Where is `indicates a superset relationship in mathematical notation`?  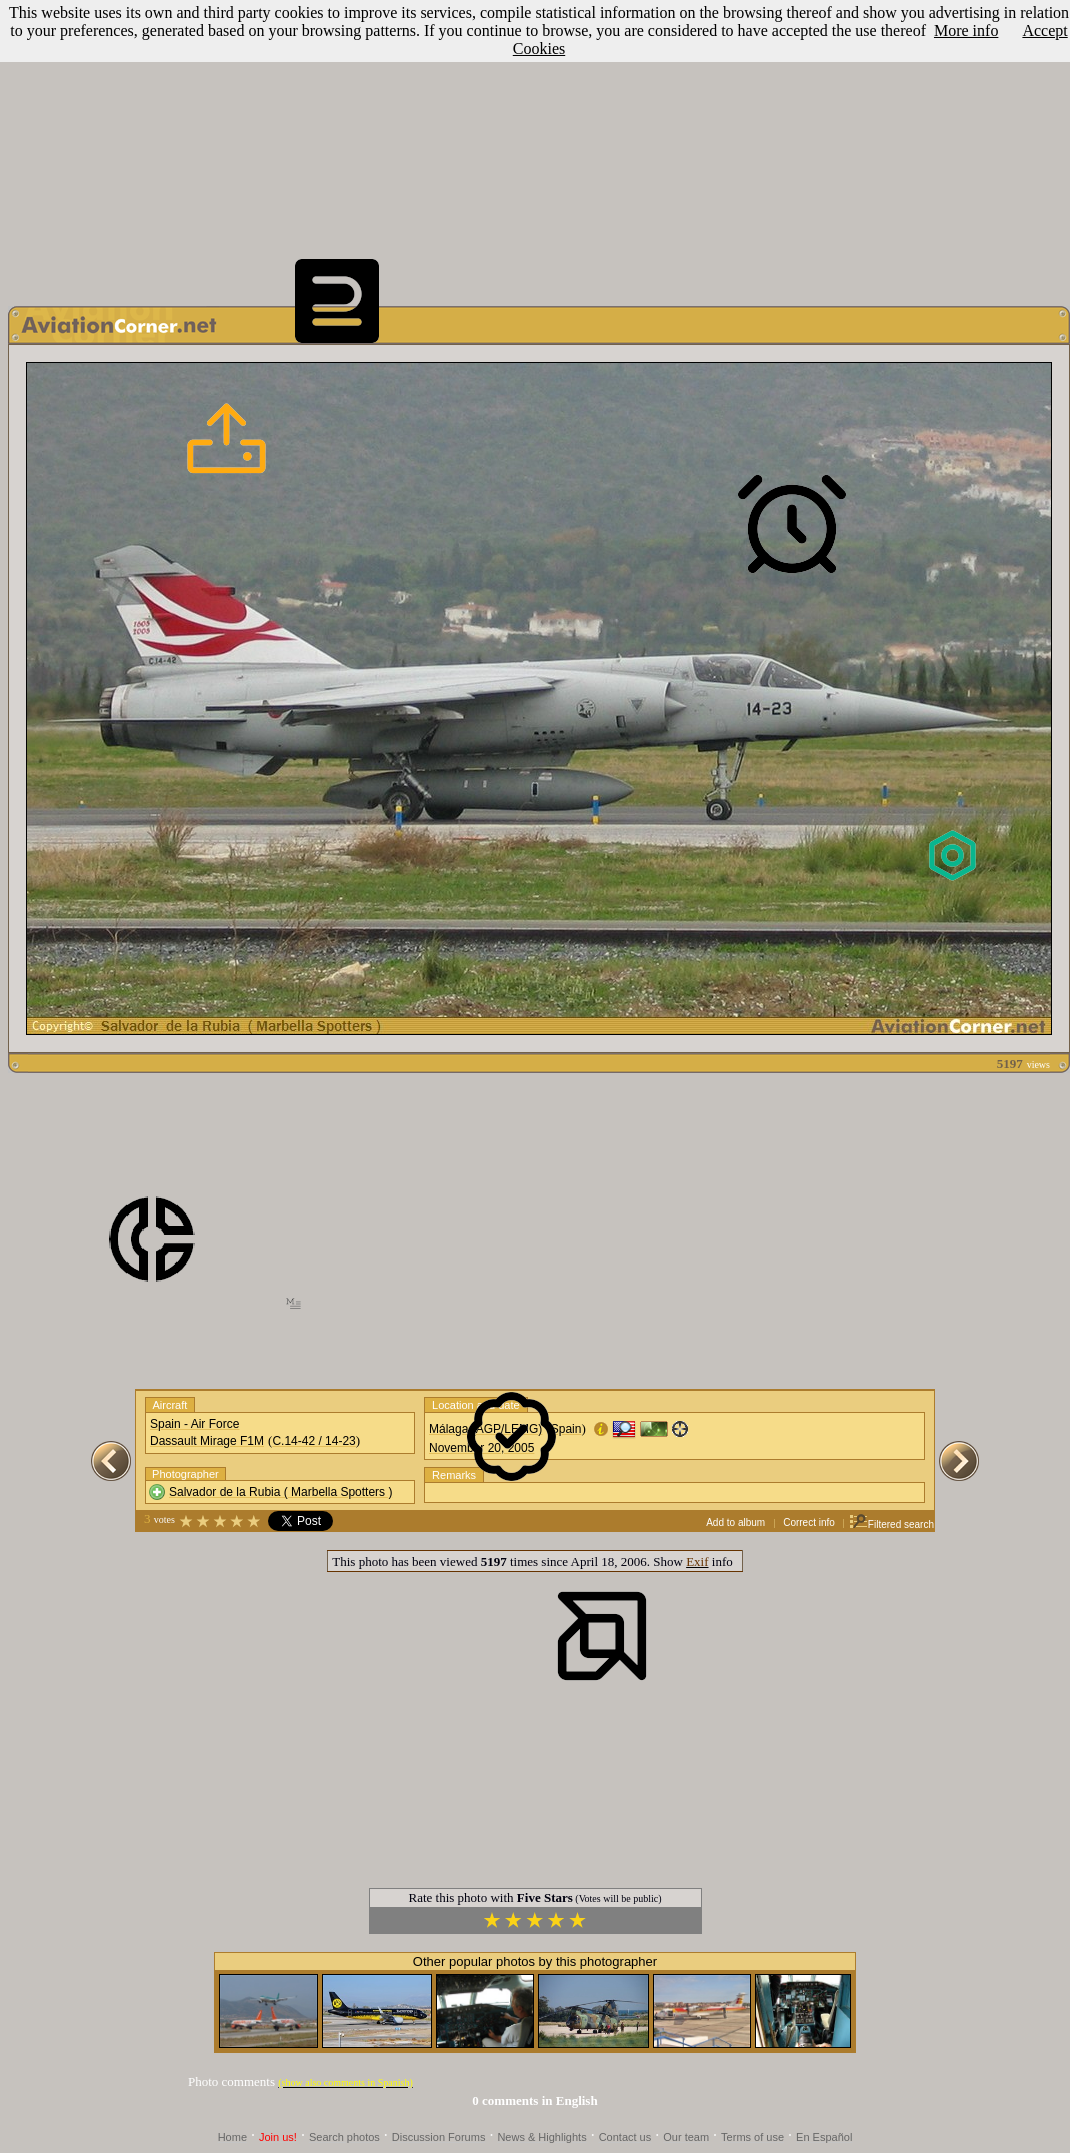 indicates a superset relationship in mathematical notation is located at coordinates (337, 301).